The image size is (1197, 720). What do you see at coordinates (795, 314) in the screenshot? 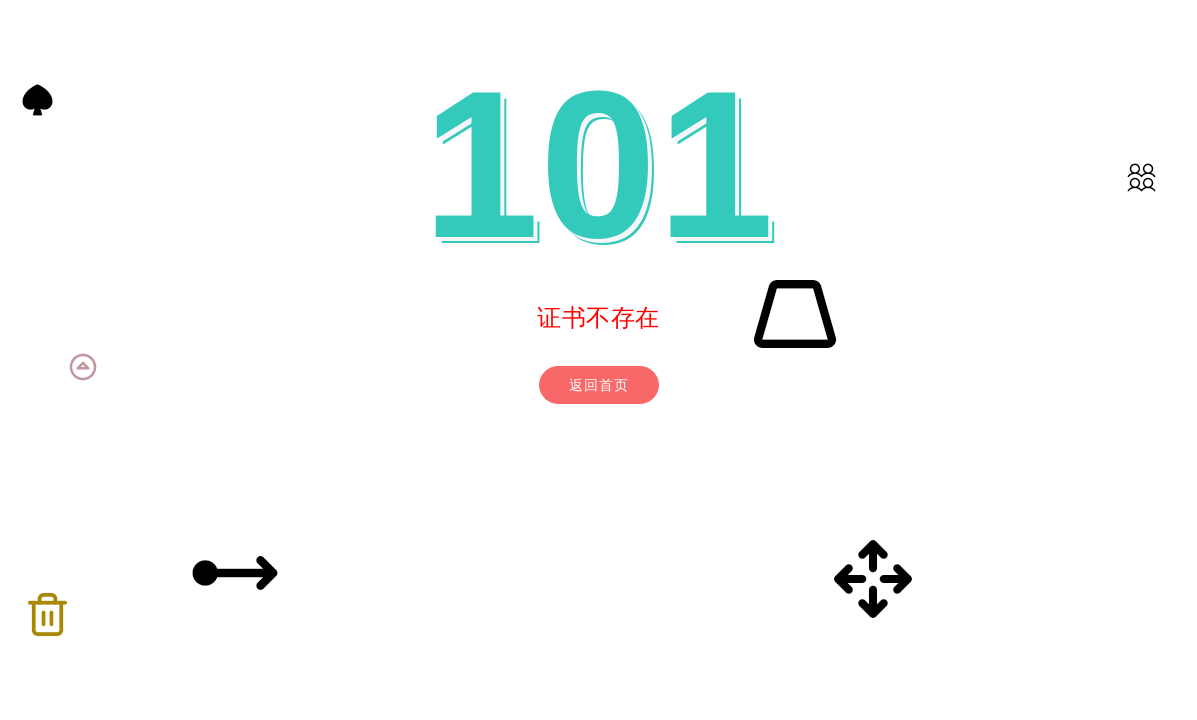
I see `apply vertical skew transformation to selected object` at bounding box center [795, 314].